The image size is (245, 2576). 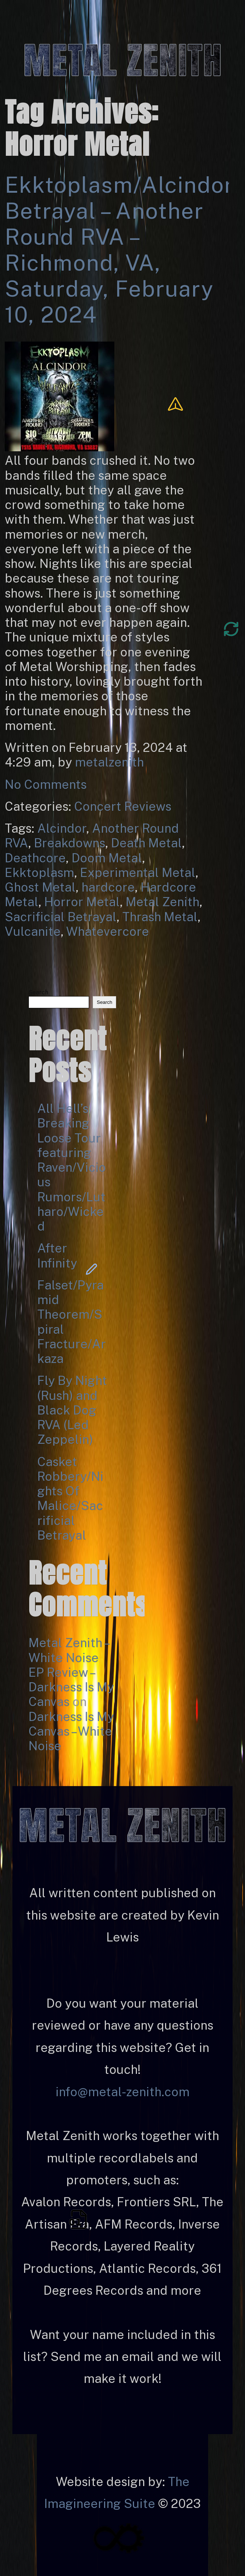 What do you see at coordinates (231, 629) in the screenshot?
I see `refresh or reload content` at bounding box center [231, 629].